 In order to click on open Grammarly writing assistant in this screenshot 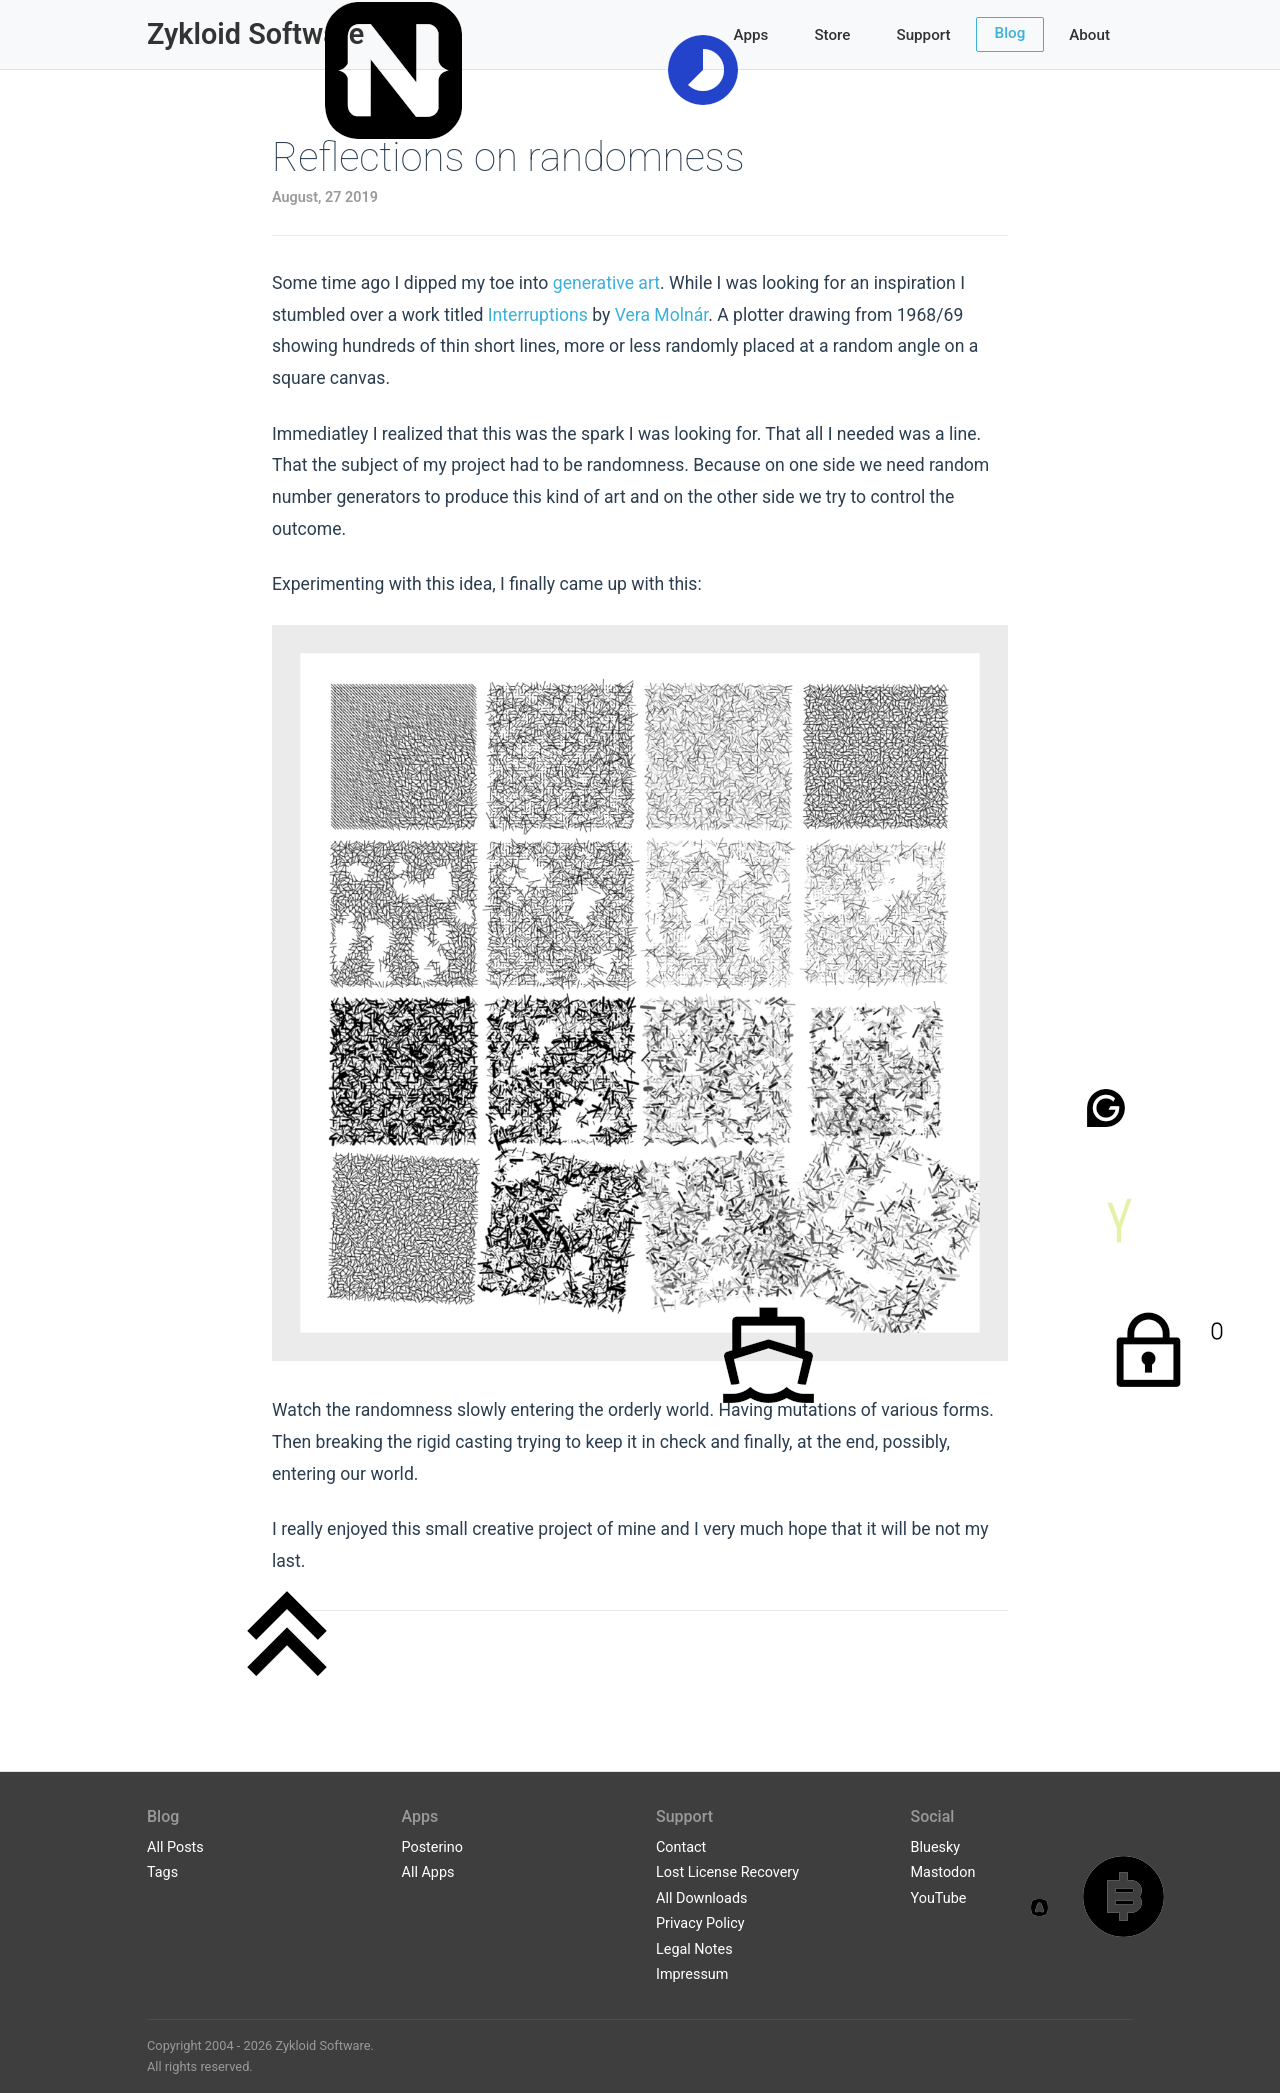, I will do `click(1106, 1108)`.